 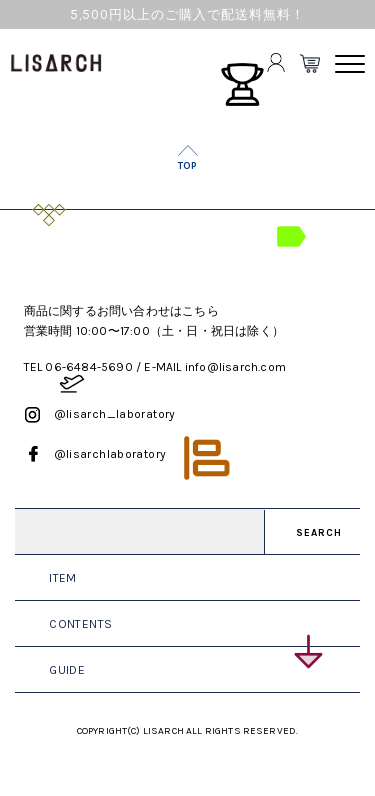 I want to click on download a file or content, so click(x=308, y=651).